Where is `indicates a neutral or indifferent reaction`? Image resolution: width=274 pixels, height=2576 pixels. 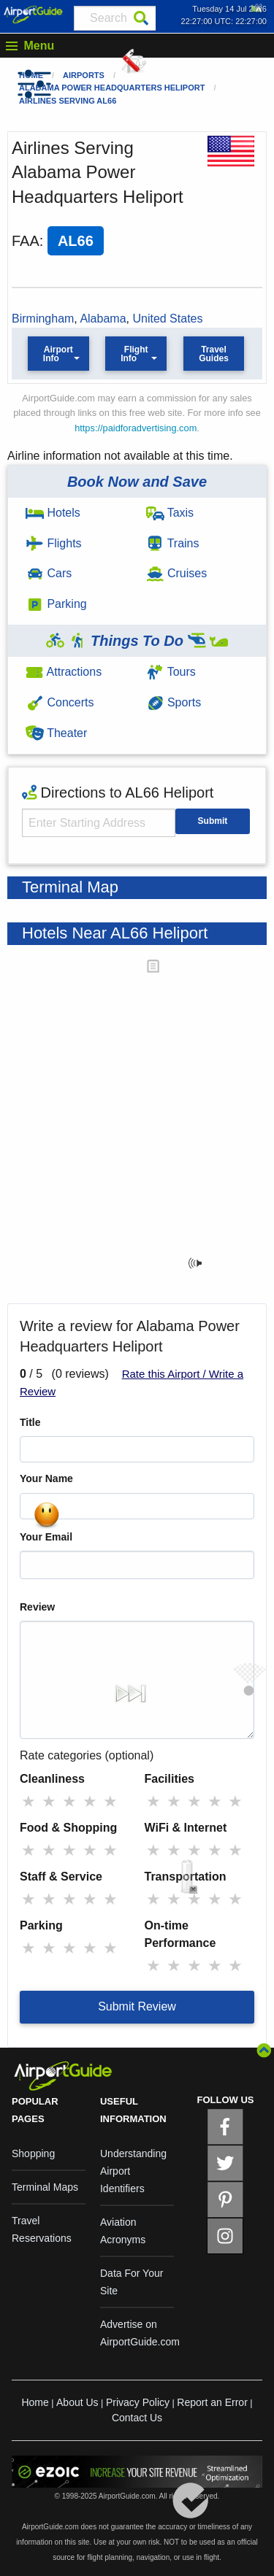
indicates a neutral or indifferent reaction is located at coordinates (47, 1516).